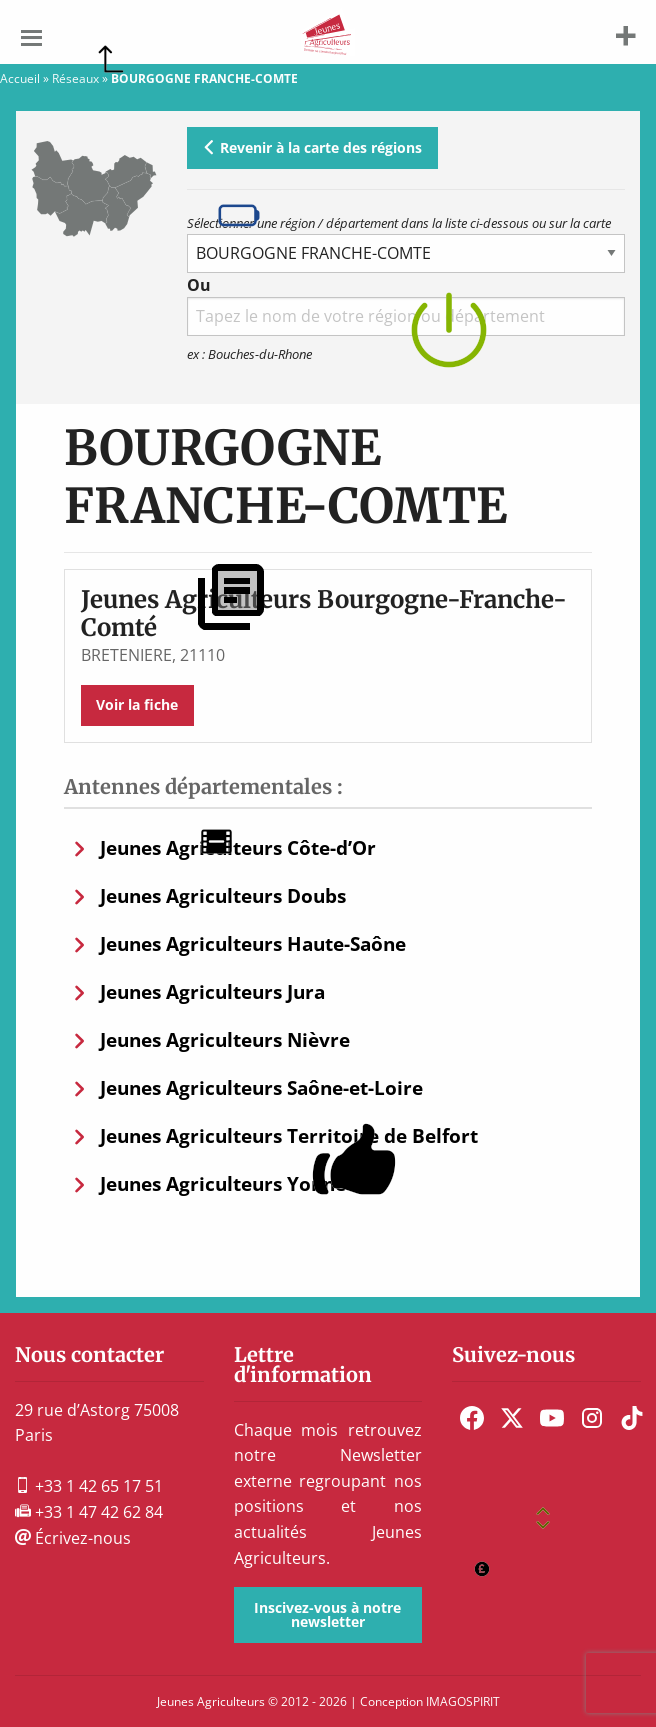 This screenshot has height=1727, width=656. Describe the element at coordinates (231, 597) in the screenshot. I see `access your library or reading list` at that location.